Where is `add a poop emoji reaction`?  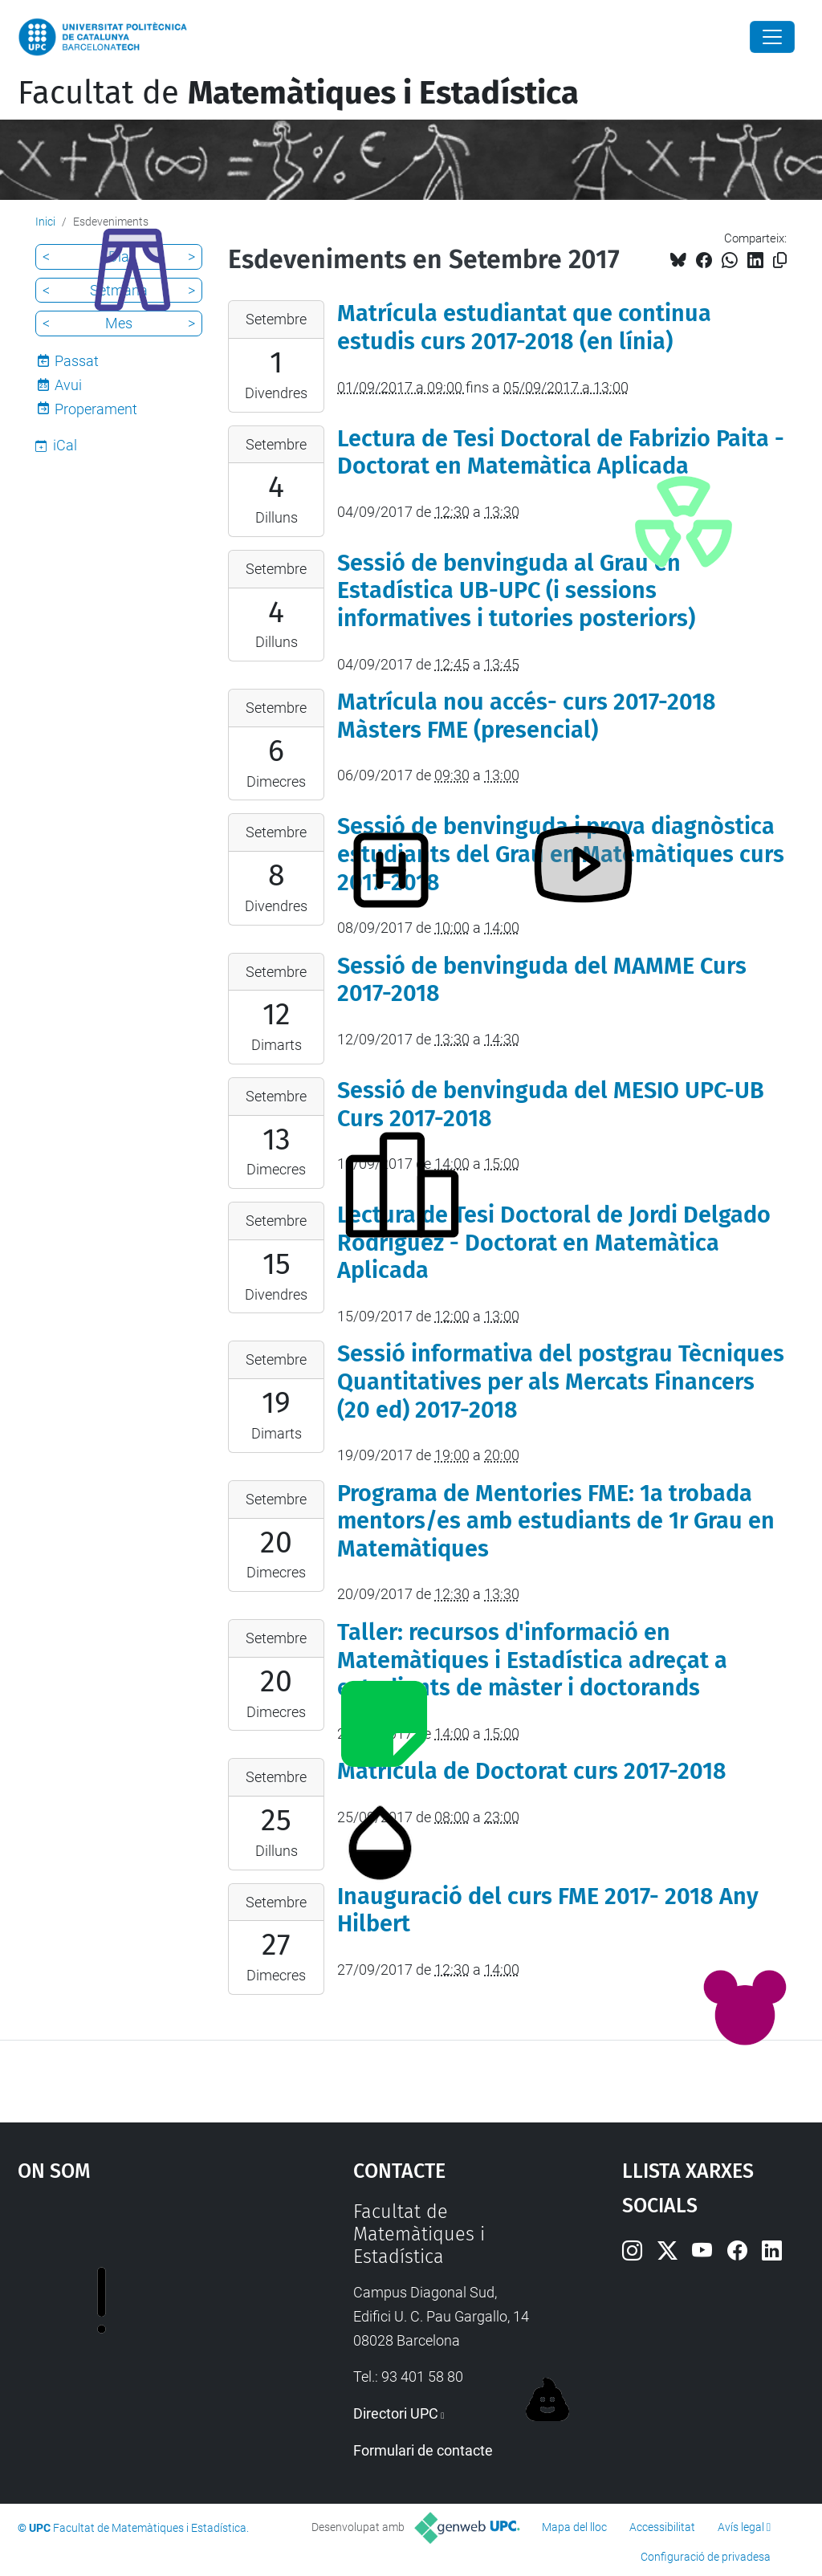
add a poop emoji reaction is located at coordinates (547, 2399).